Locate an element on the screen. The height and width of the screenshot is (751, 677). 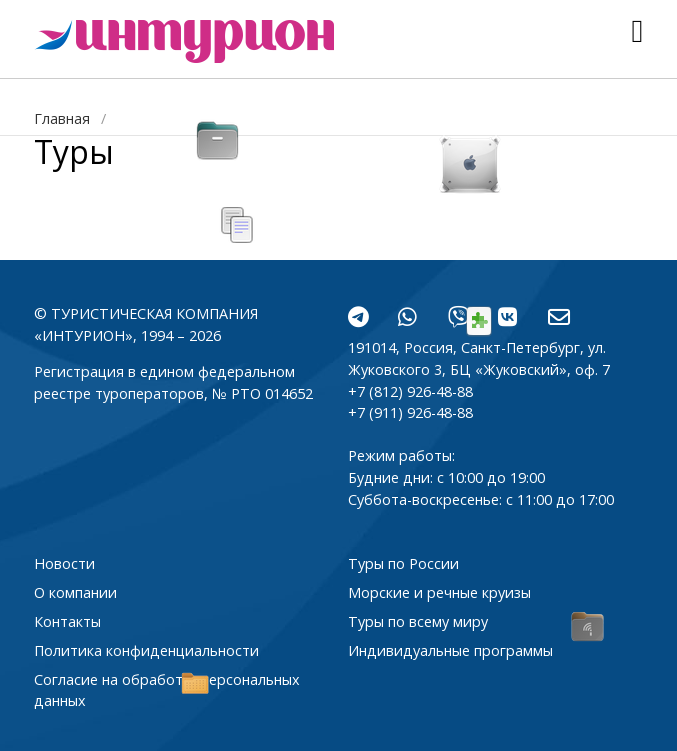
an extension or plugin file type is located at coordinates (479, 321).